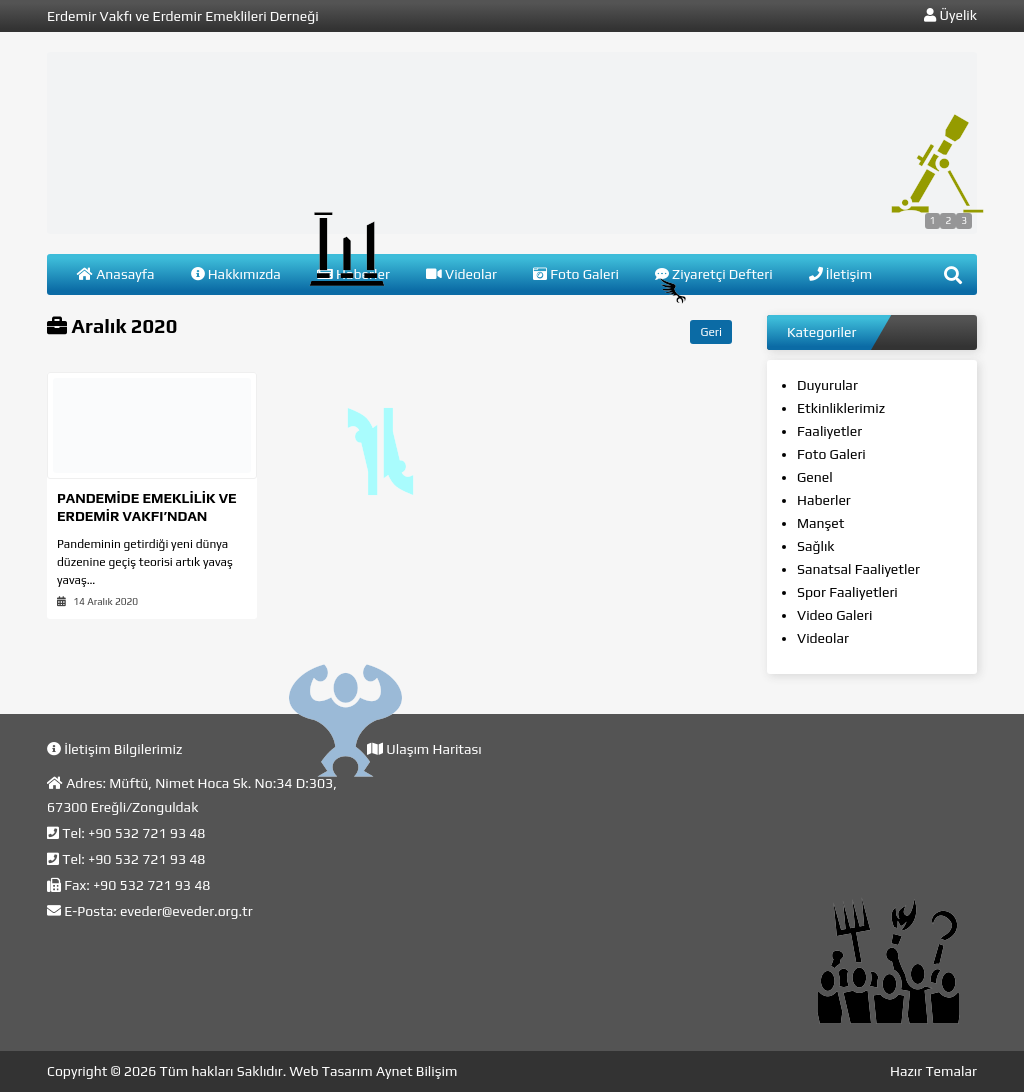 This screenshot has width=1024, height=1092. Describe the element at coordinates (345, 720) in the screenshot. I see `view strength or fitness stats` at that location.